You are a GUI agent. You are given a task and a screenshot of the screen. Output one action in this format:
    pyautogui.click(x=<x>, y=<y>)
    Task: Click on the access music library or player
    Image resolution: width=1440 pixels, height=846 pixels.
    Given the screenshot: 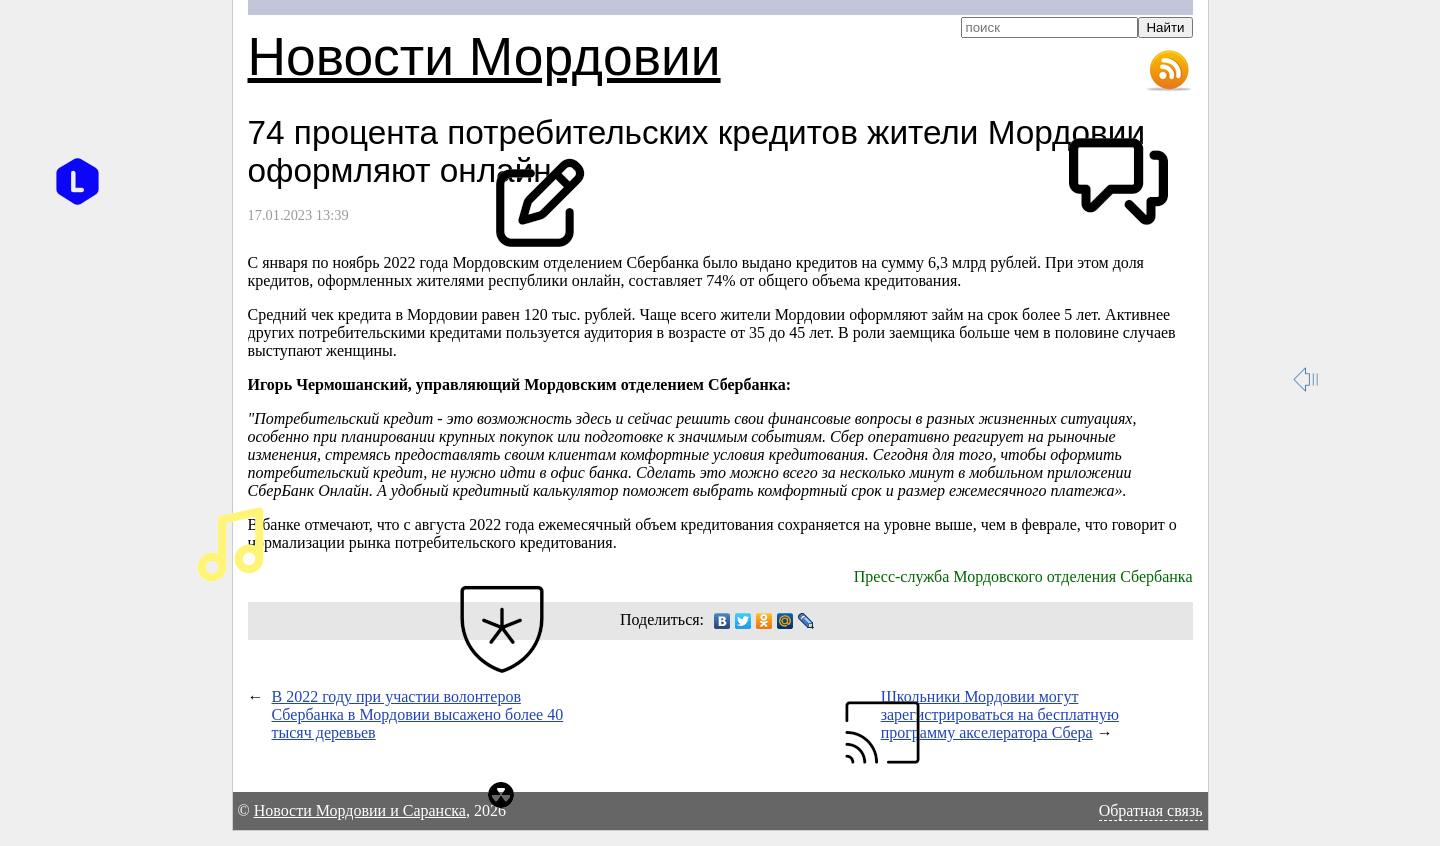 What is the action you would take?
    pyautogui.click(x=234, y=544)
    